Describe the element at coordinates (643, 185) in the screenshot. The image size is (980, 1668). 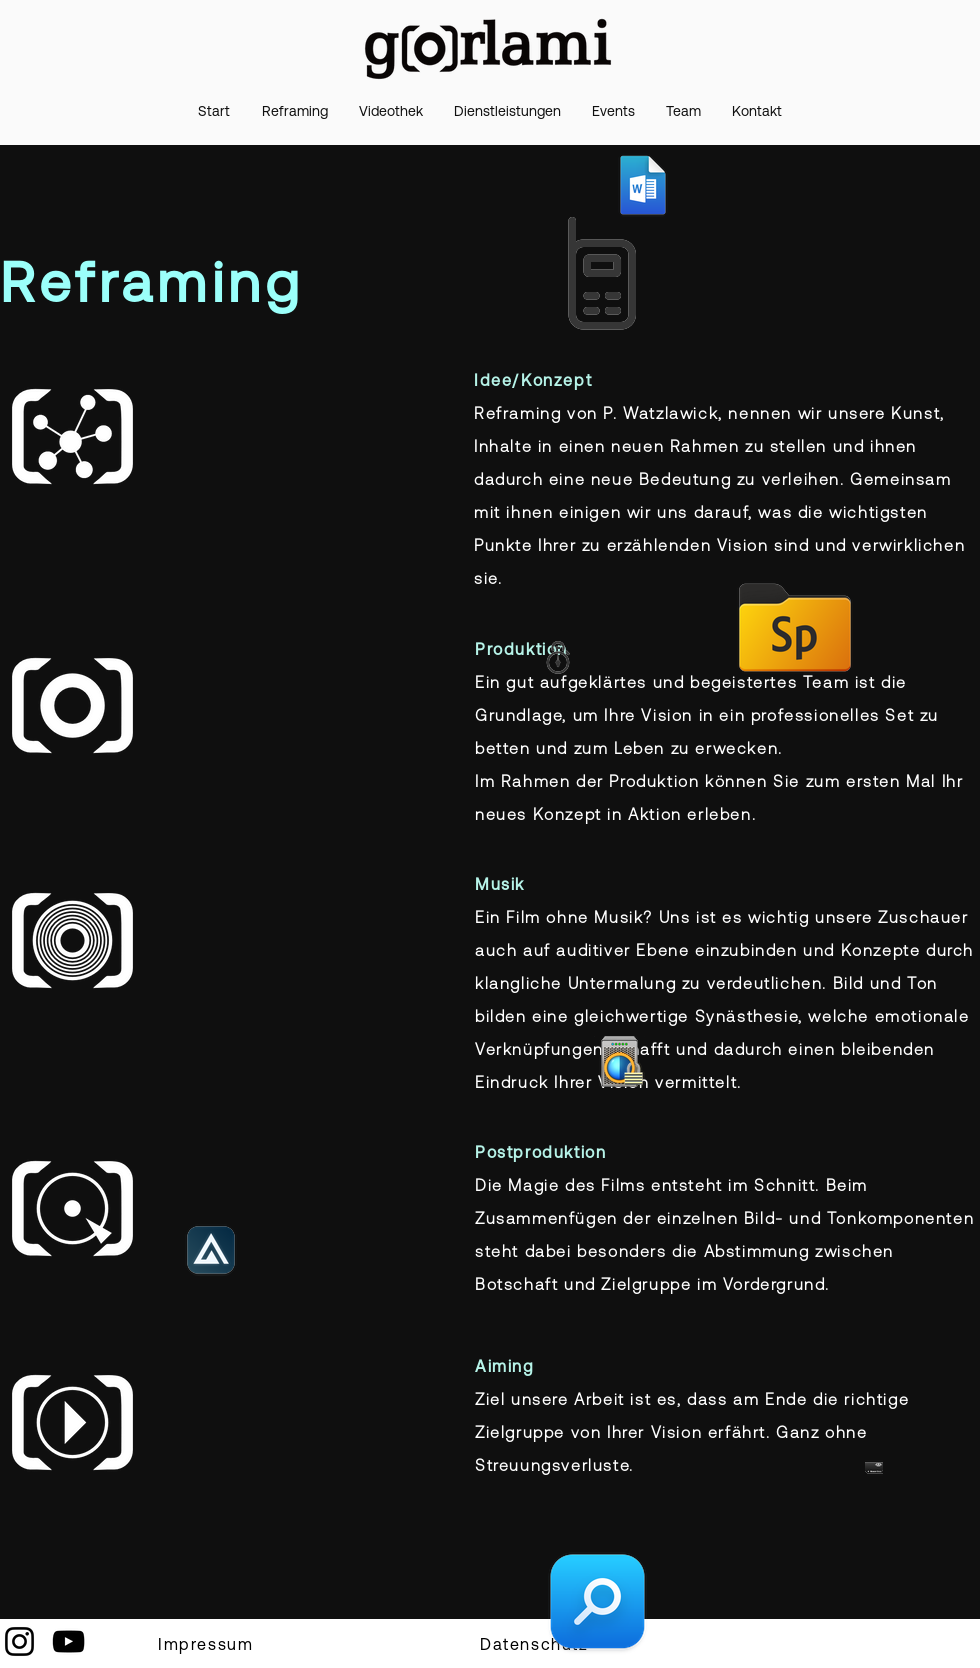
I see `microsoft word template file` at that location.